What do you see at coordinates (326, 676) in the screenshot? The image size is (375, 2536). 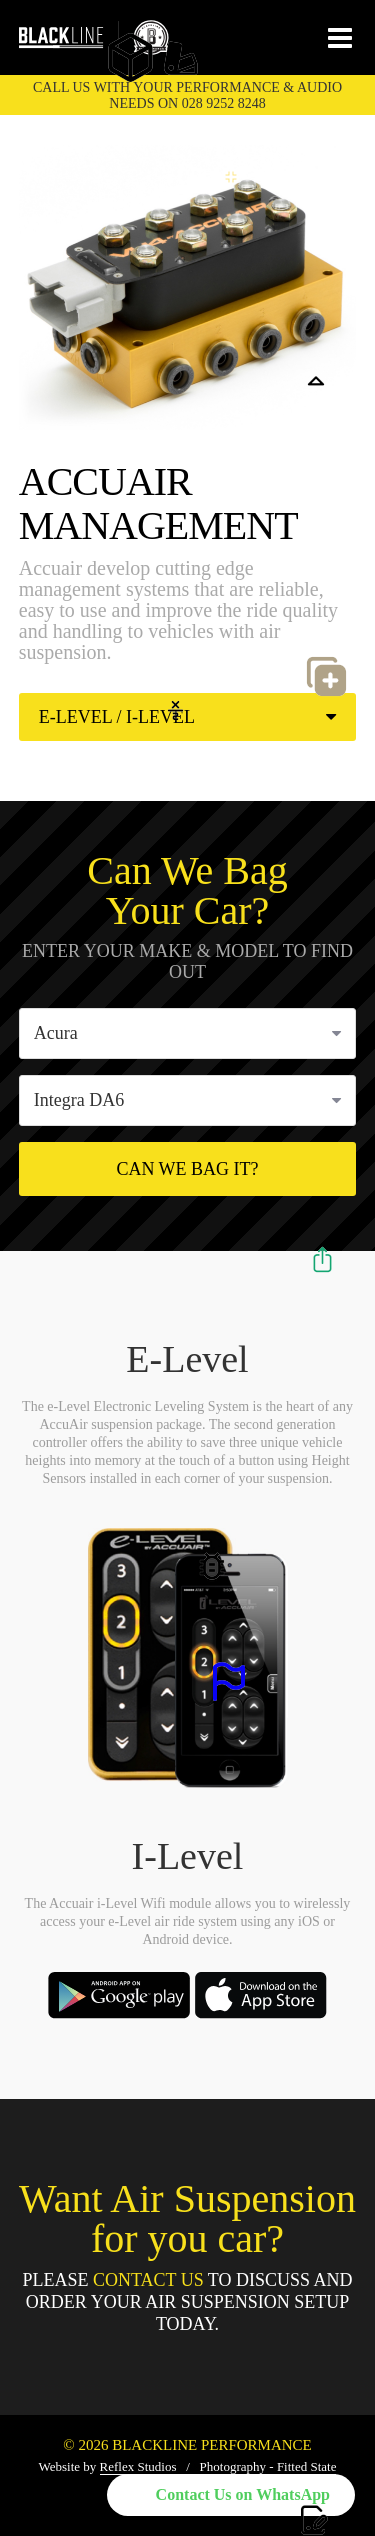 I see `copy and add to clipboard` at bounding box center [326, 676].